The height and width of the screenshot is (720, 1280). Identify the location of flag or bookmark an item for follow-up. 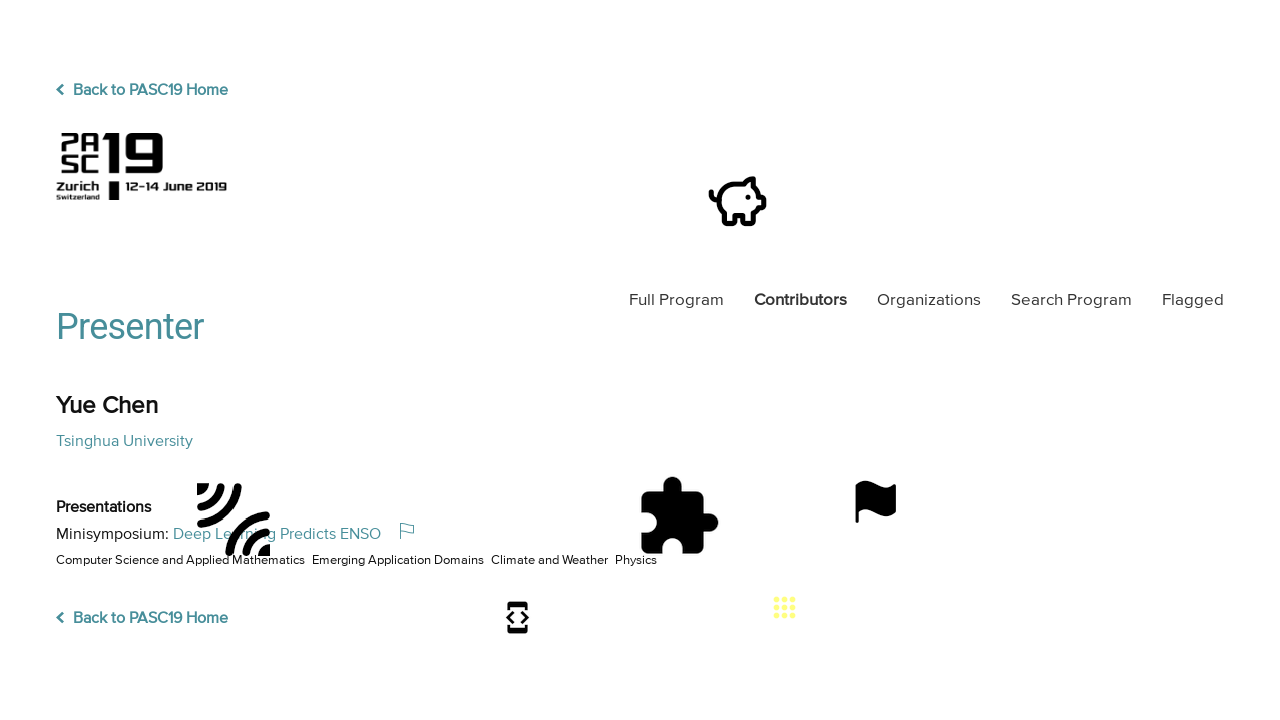
(874, 501).